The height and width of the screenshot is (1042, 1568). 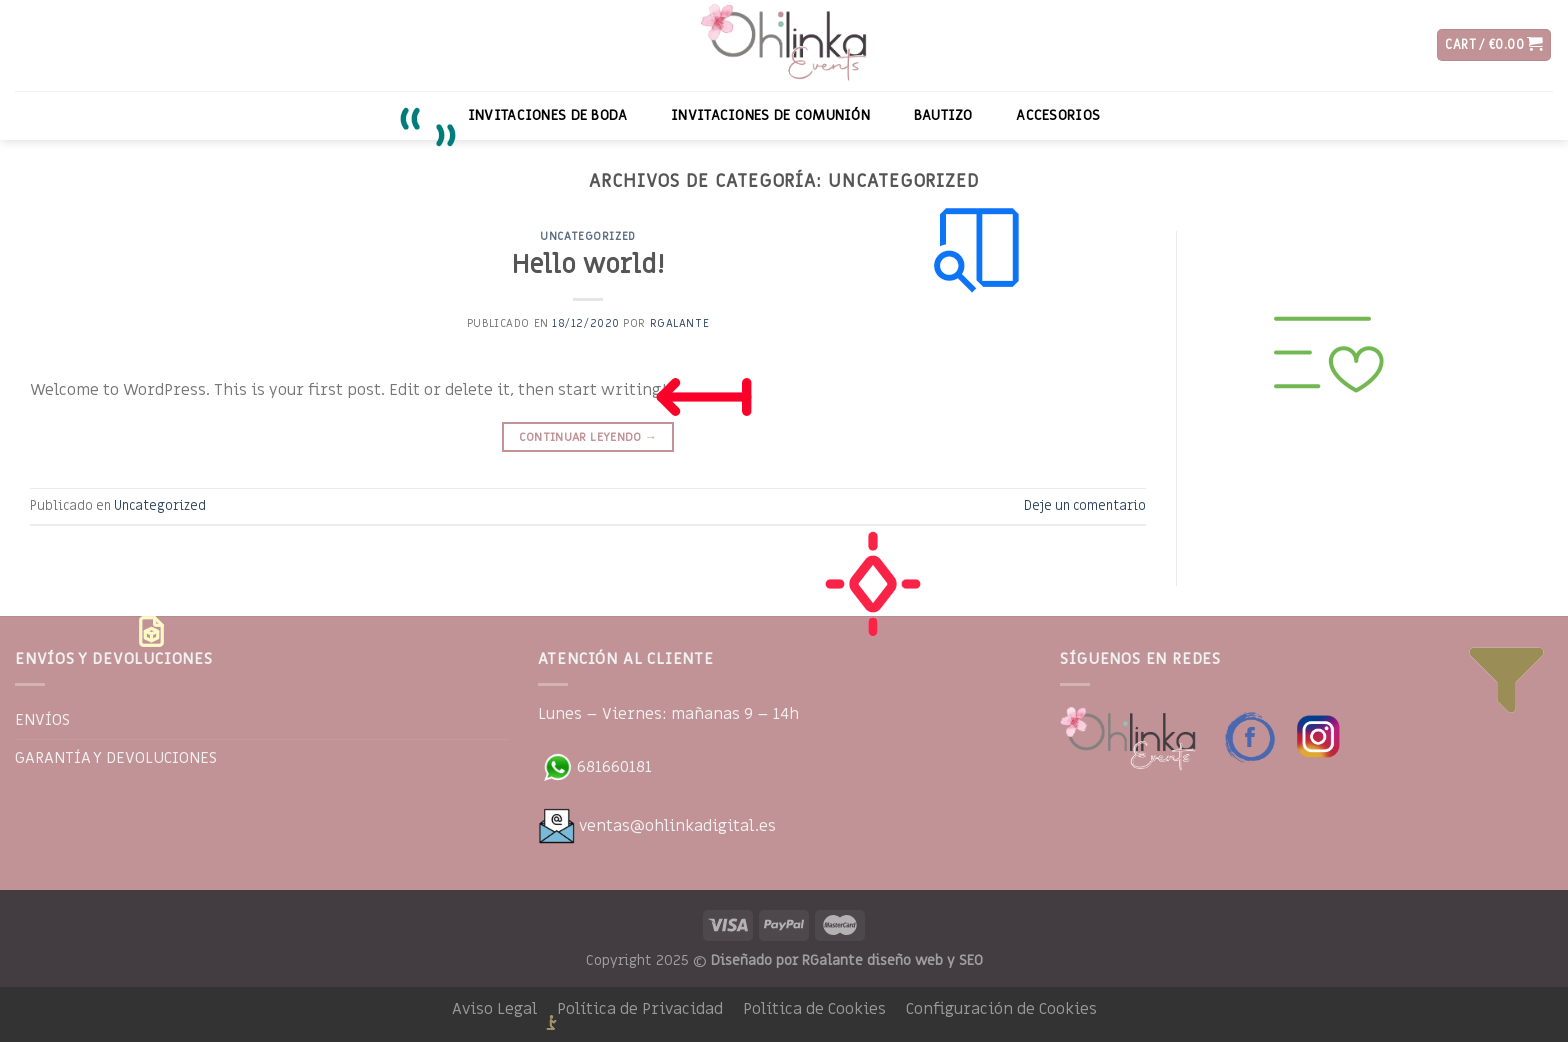 What do you see at coordinates (428, 127) in the screenshot?
I see `view testimonials or customer quotes` at bounding box center [428, 127].